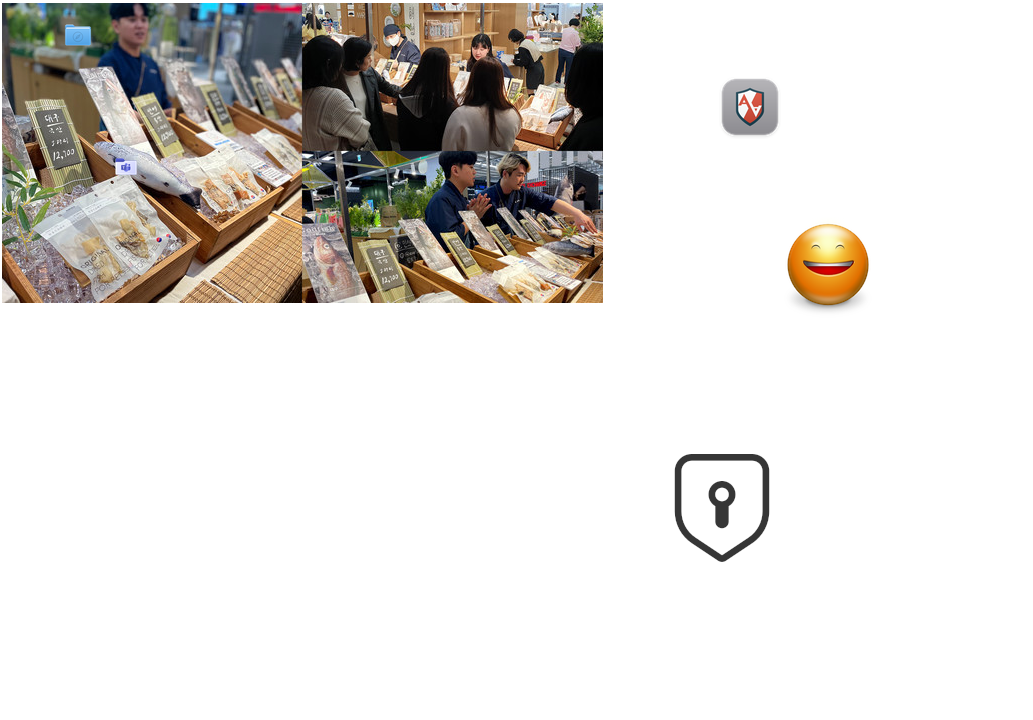 The image size is (1033, 720). Describe the element at coordinates (828, 268) in the screenshot. I see `express happiness or laughter in a message` at that location.